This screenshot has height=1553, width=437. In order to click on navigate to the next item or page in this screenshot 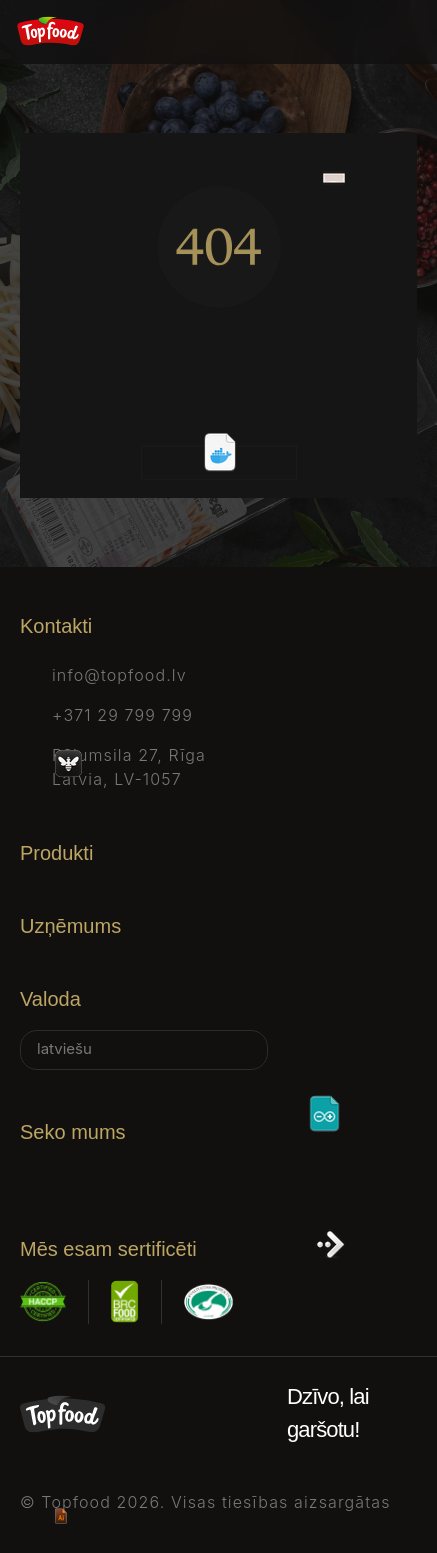, I will do `click(330, 1244)`.